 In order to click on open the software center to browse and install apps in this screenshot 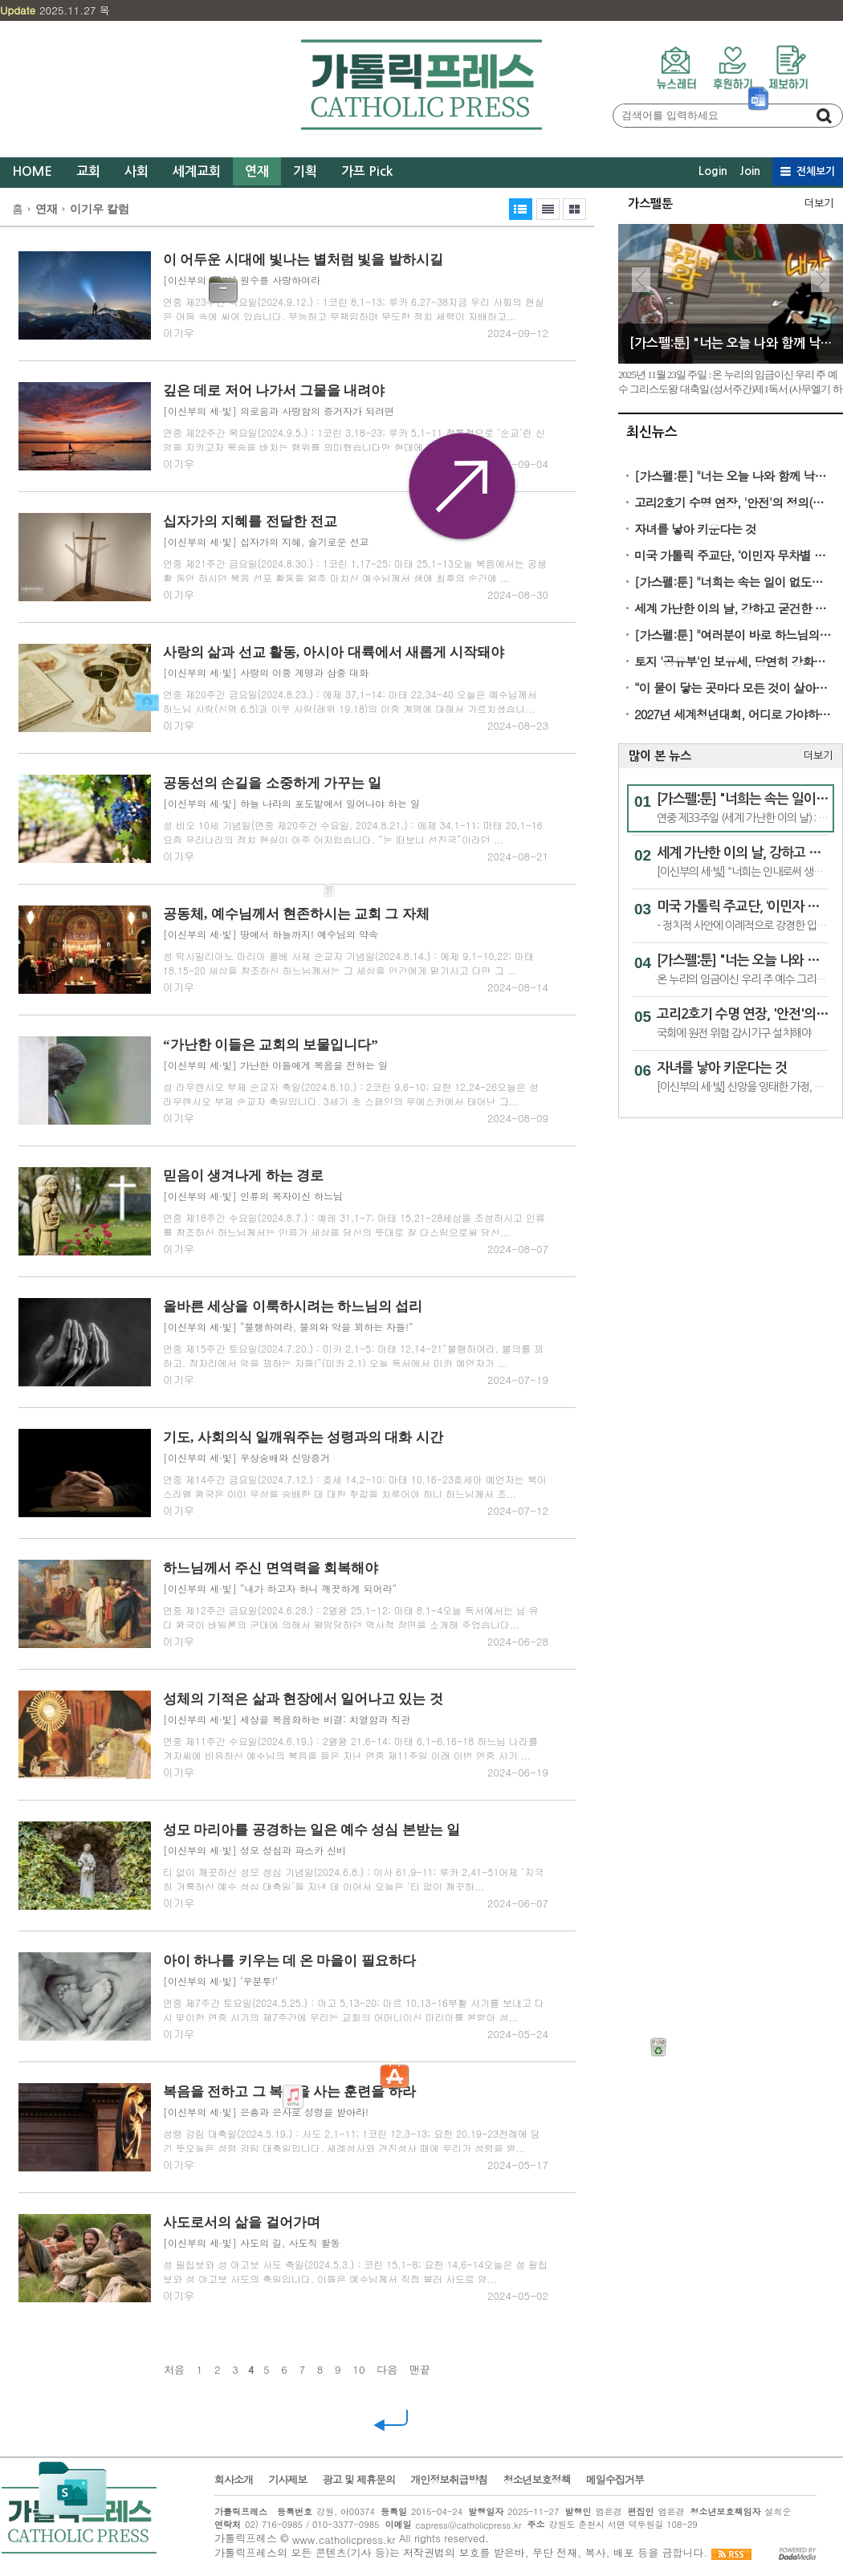, I will do `click(394, 2076)`.